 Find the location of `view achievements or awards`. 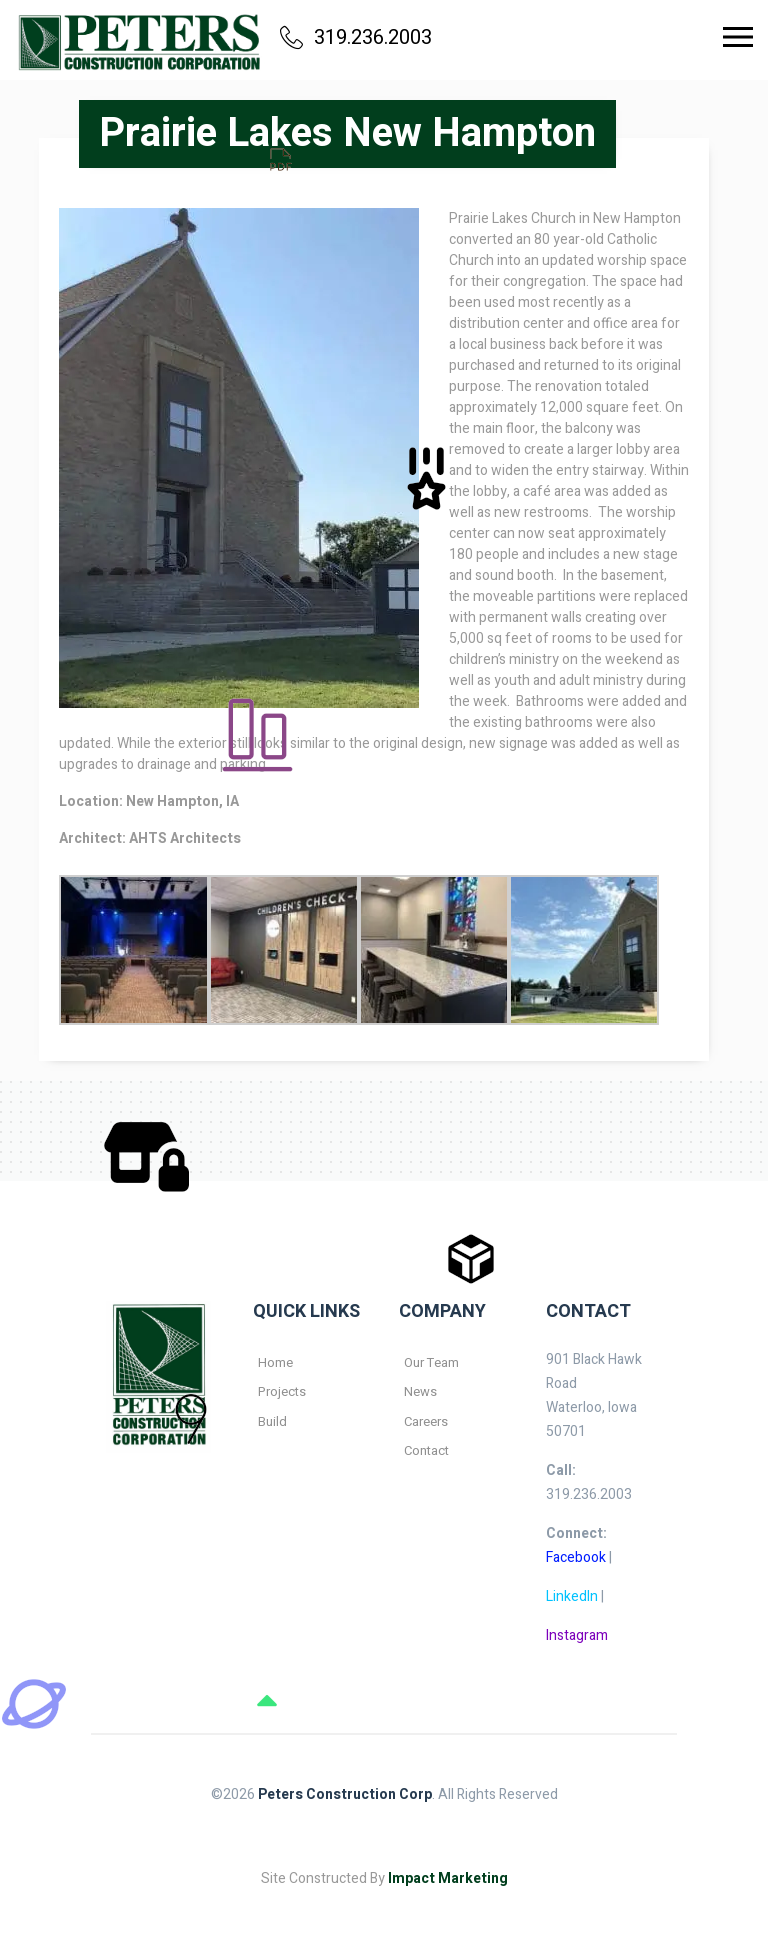

view achievements or awards is located at coordinates (426, 478).